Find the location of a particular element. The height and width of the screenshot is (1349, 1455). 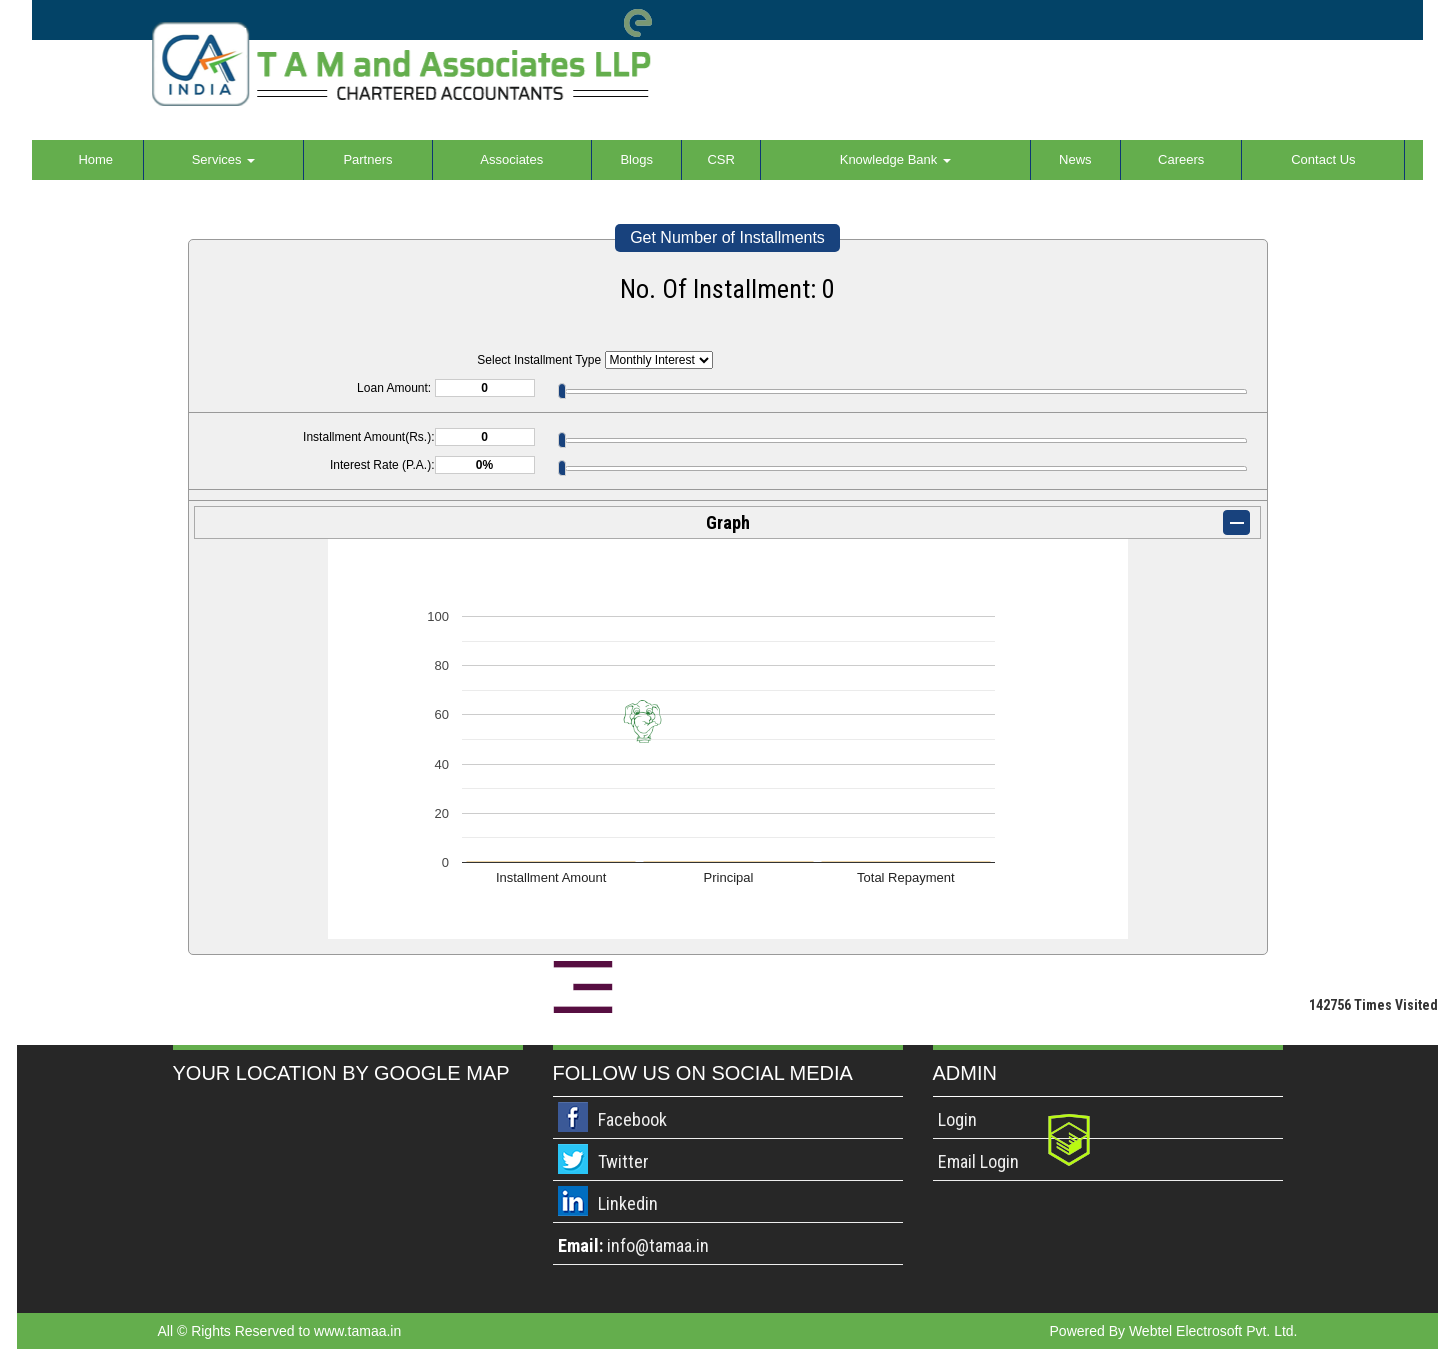

open navigation menu is located at coordinates (583, 987).